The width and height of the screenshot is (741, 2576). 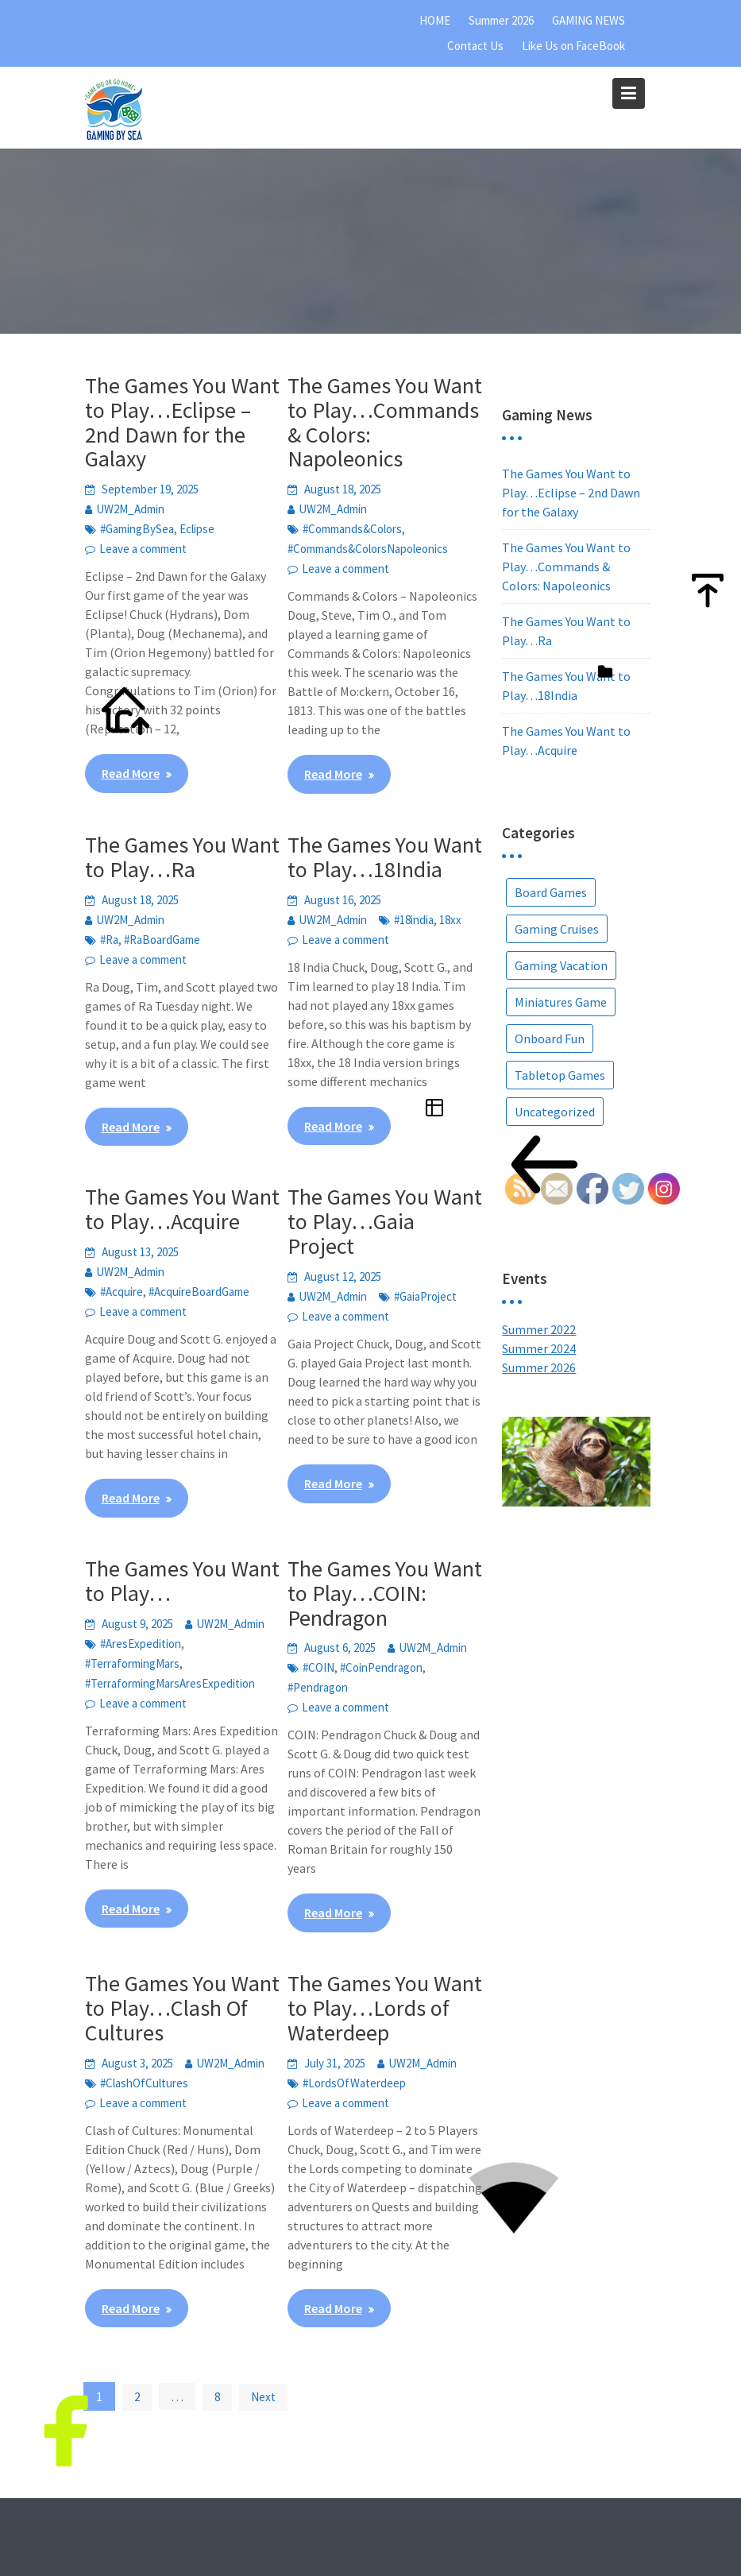 What do you see at coordinates (605, 671) in the screenshot?
I see `open file folder` at bounding box center [605, 671].